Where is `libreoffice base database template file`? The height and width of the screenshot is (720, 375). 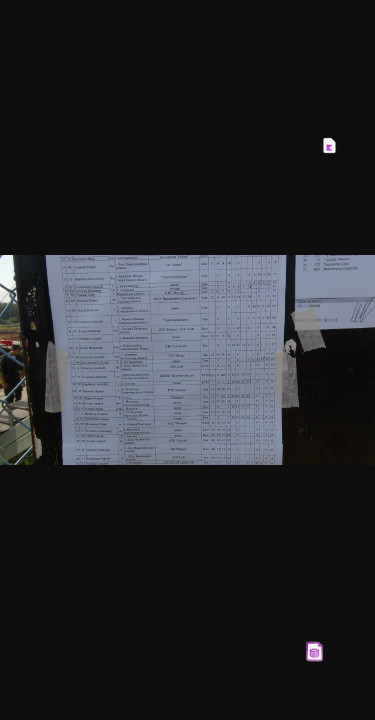
libreoffice base database template file is located at coordinates (314, 651).